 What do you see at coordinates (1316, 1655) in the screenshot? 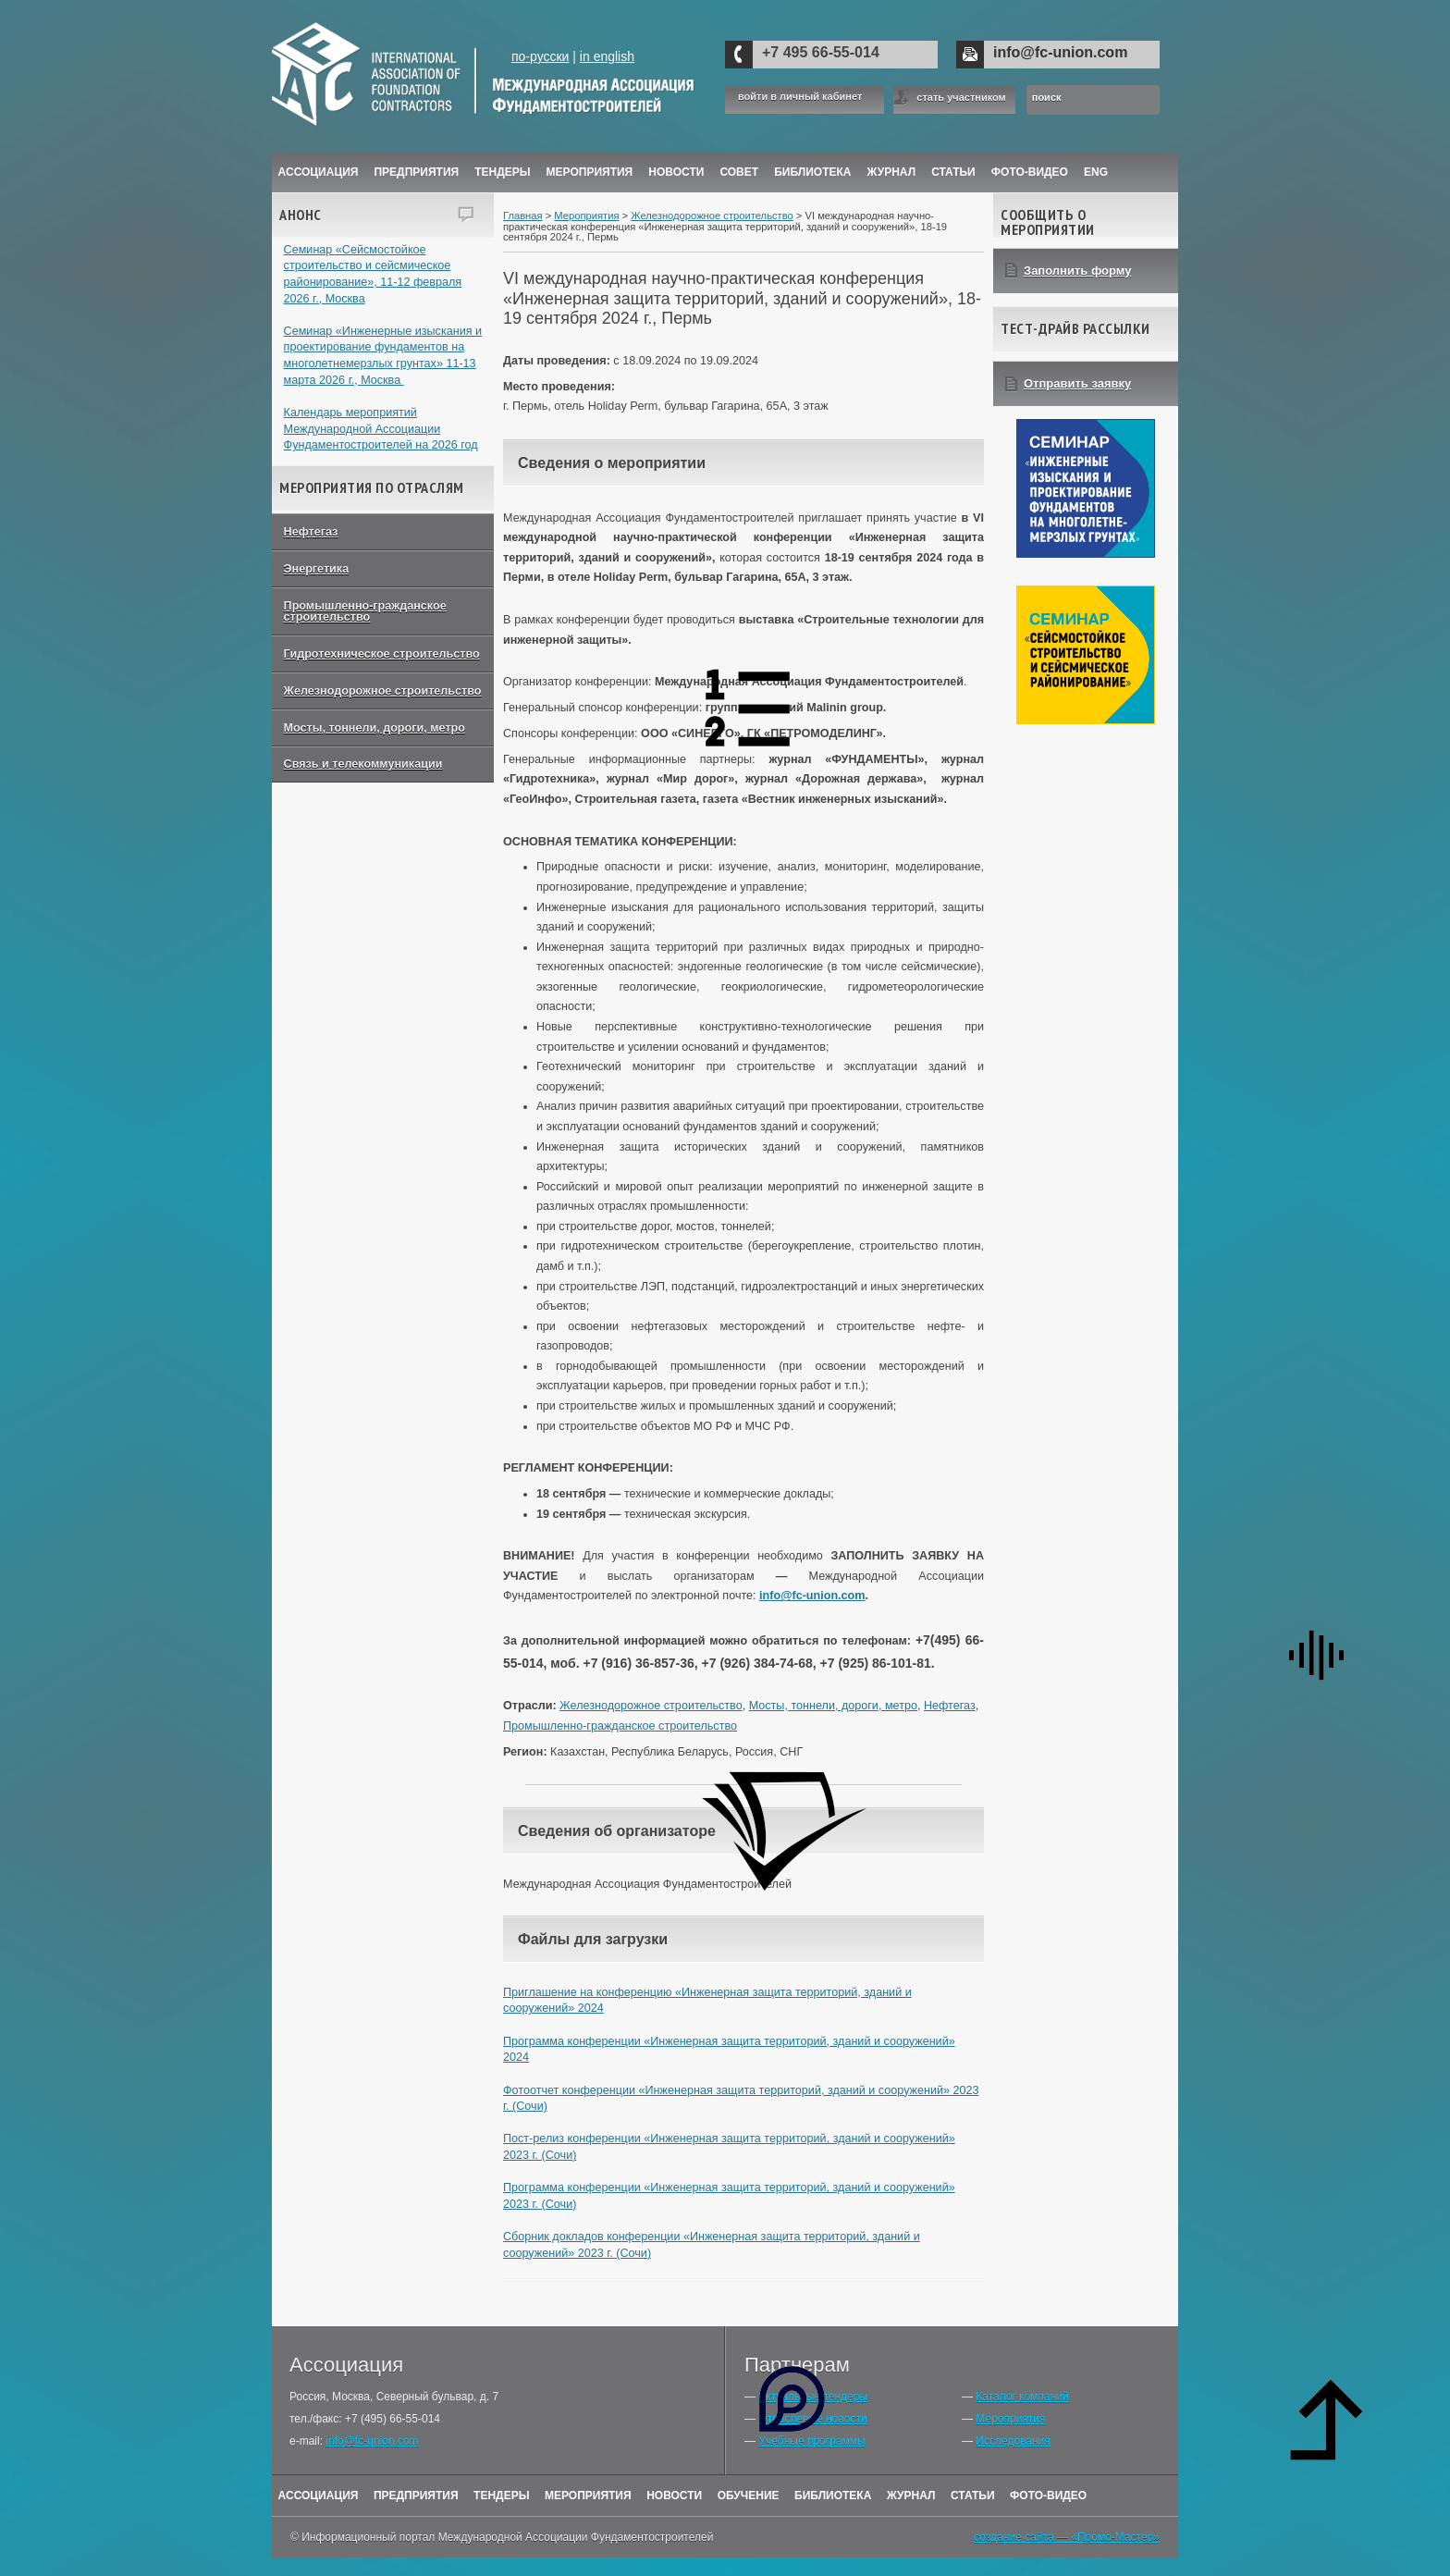
I see `voice recognition or audio waveform indicator` at bounding box center [1316, 1655].